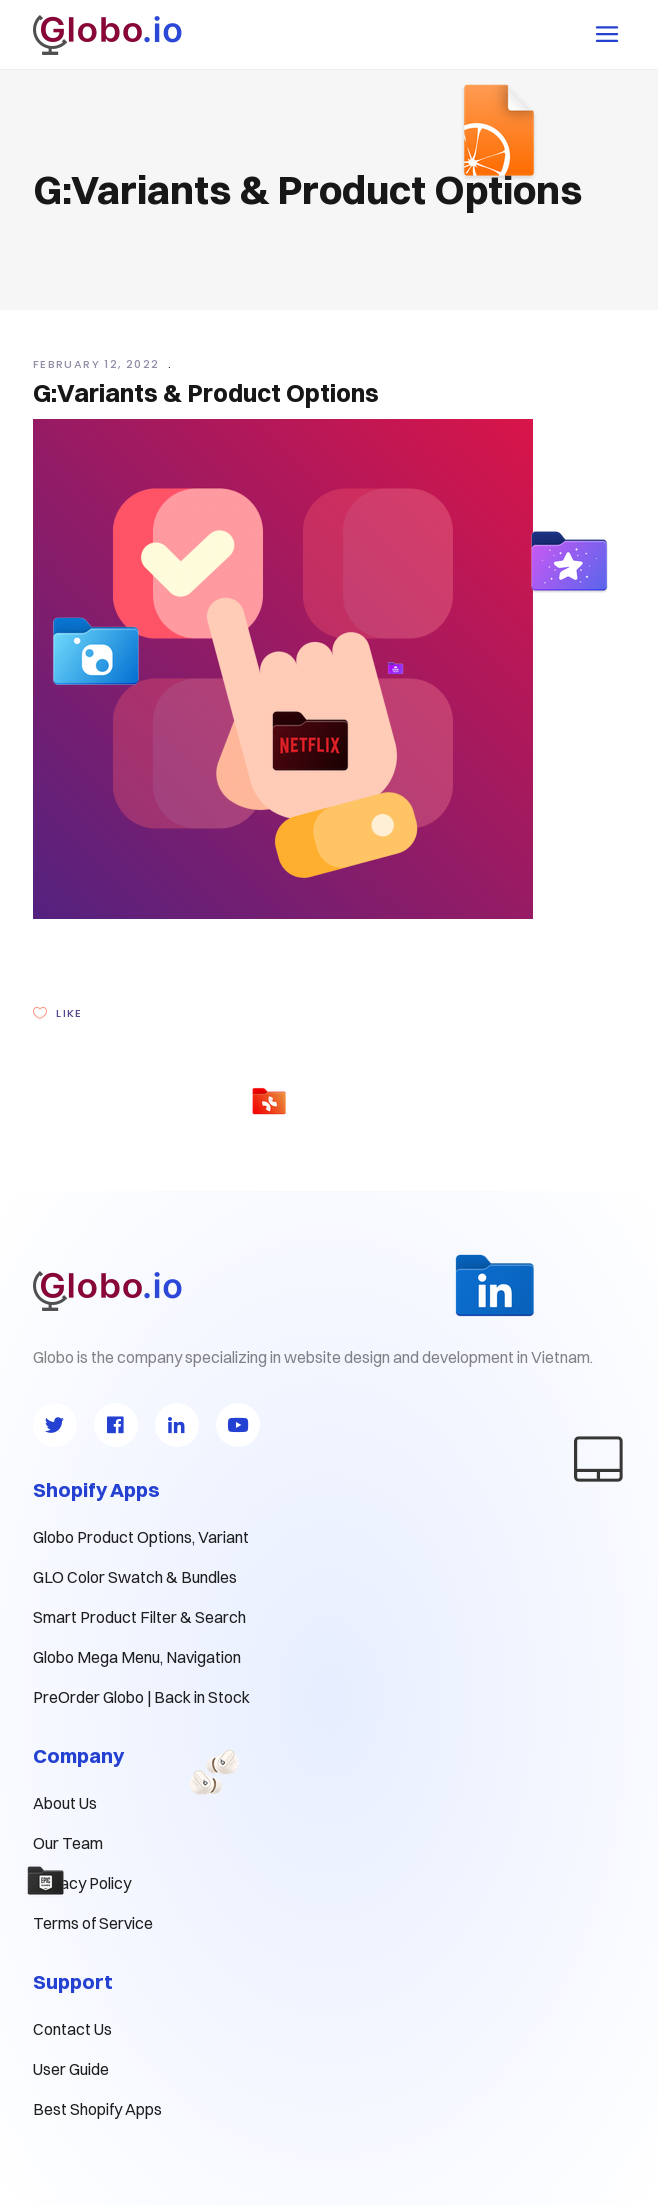 The height and width of the screenshot is (2205, 658). I want to click on open epic games store folder, so click(45, 1881).